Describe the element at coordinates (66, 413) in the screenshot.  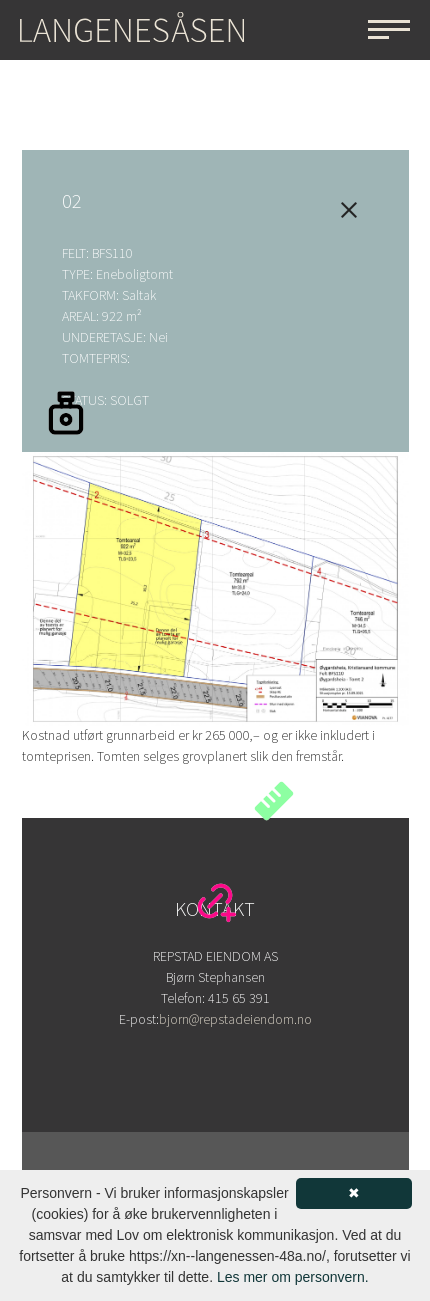
I see `browse perfume or fragrance products` at that location.